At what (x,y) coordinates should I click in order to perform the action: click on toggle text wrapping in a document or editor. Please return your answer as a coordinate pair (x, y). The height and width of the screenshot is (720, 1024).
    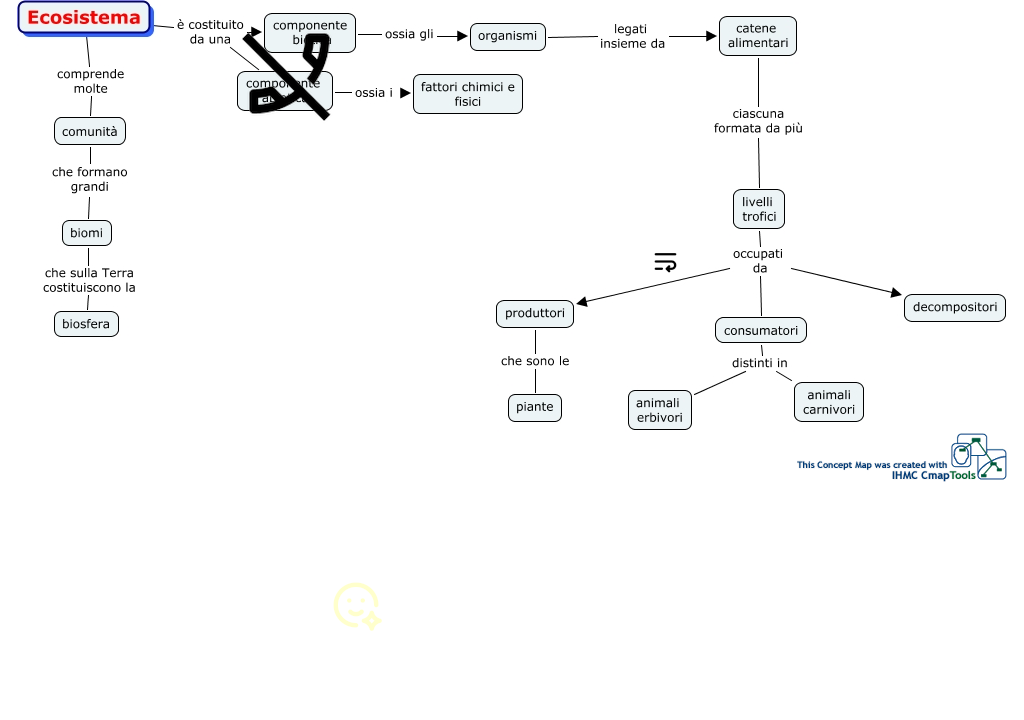
    Looking at the image, I should click on (665, 261).